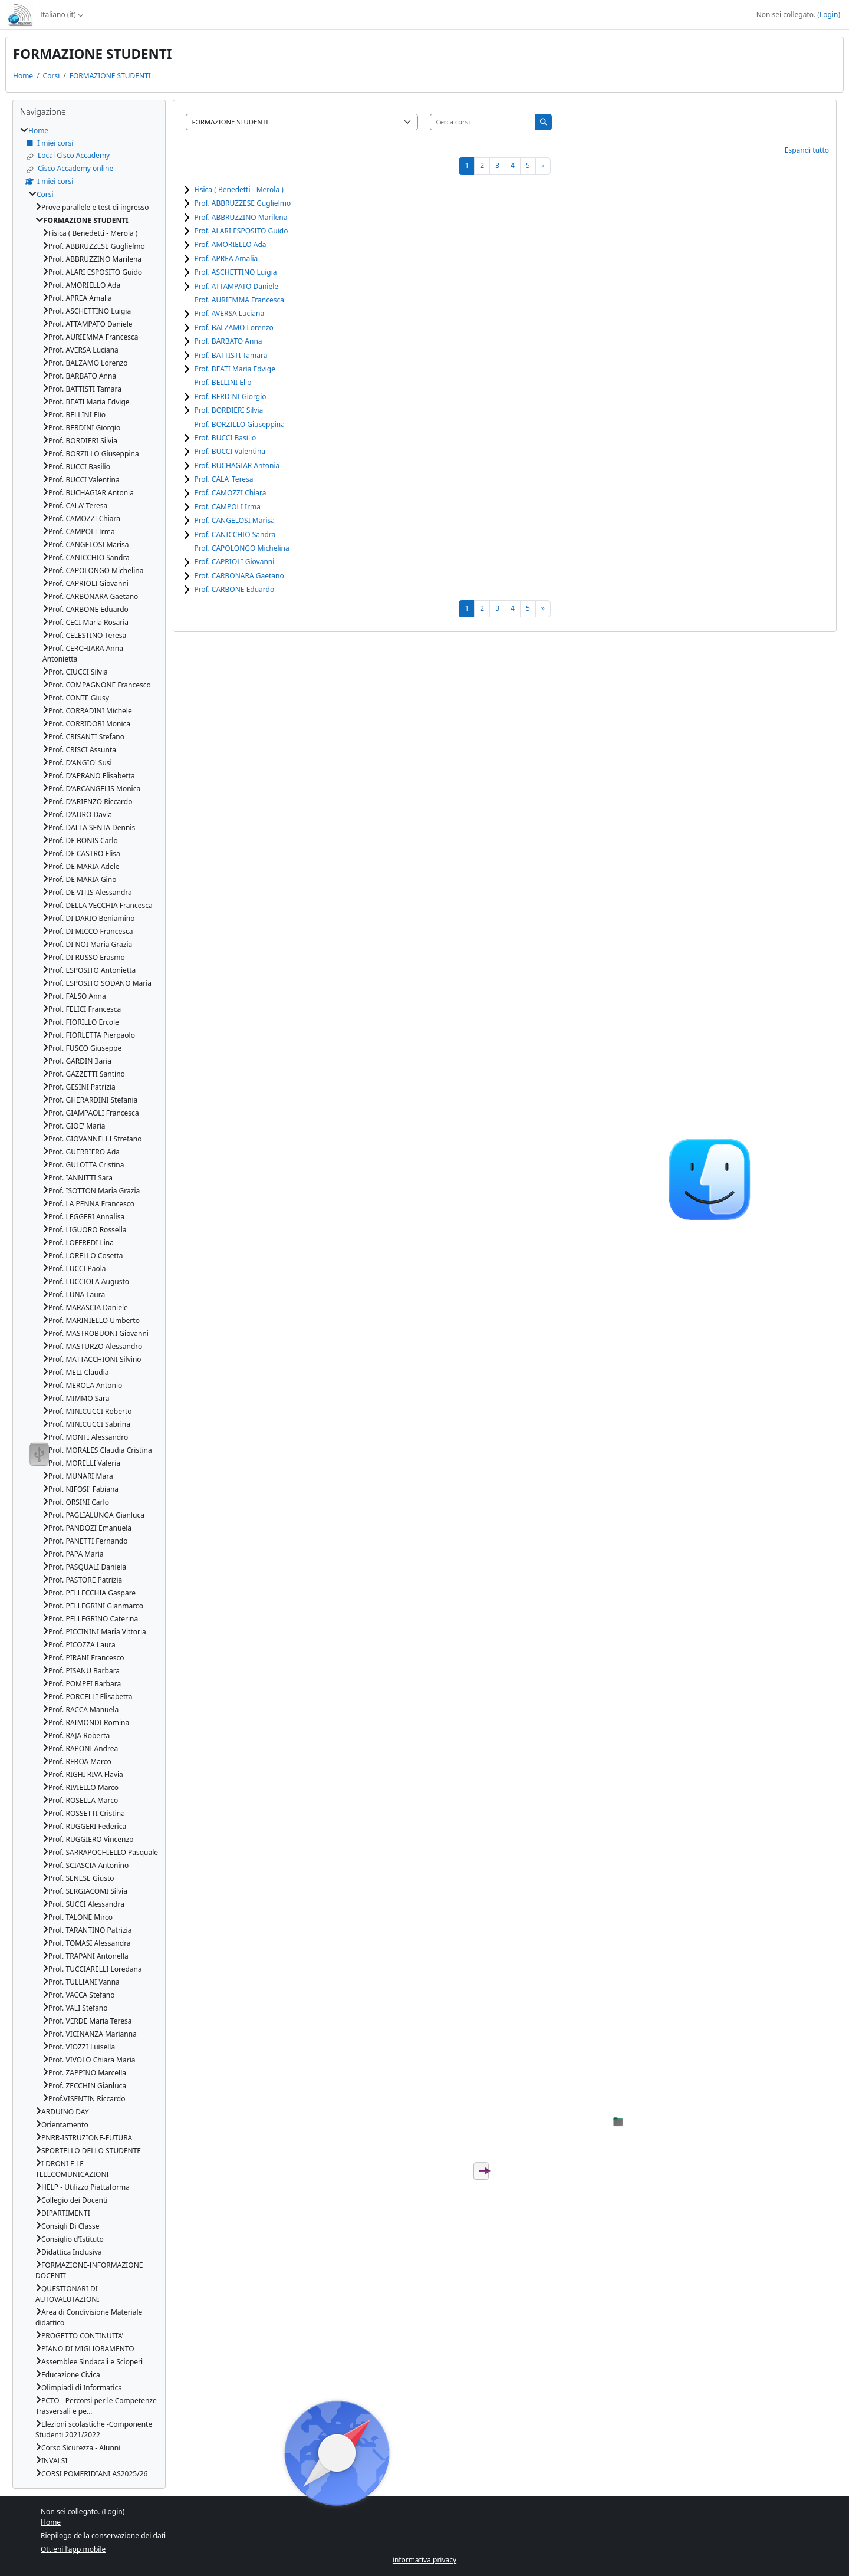 This screenshot has width=849, height=2576. I want to click on export document to another location, so click(481, 2171).